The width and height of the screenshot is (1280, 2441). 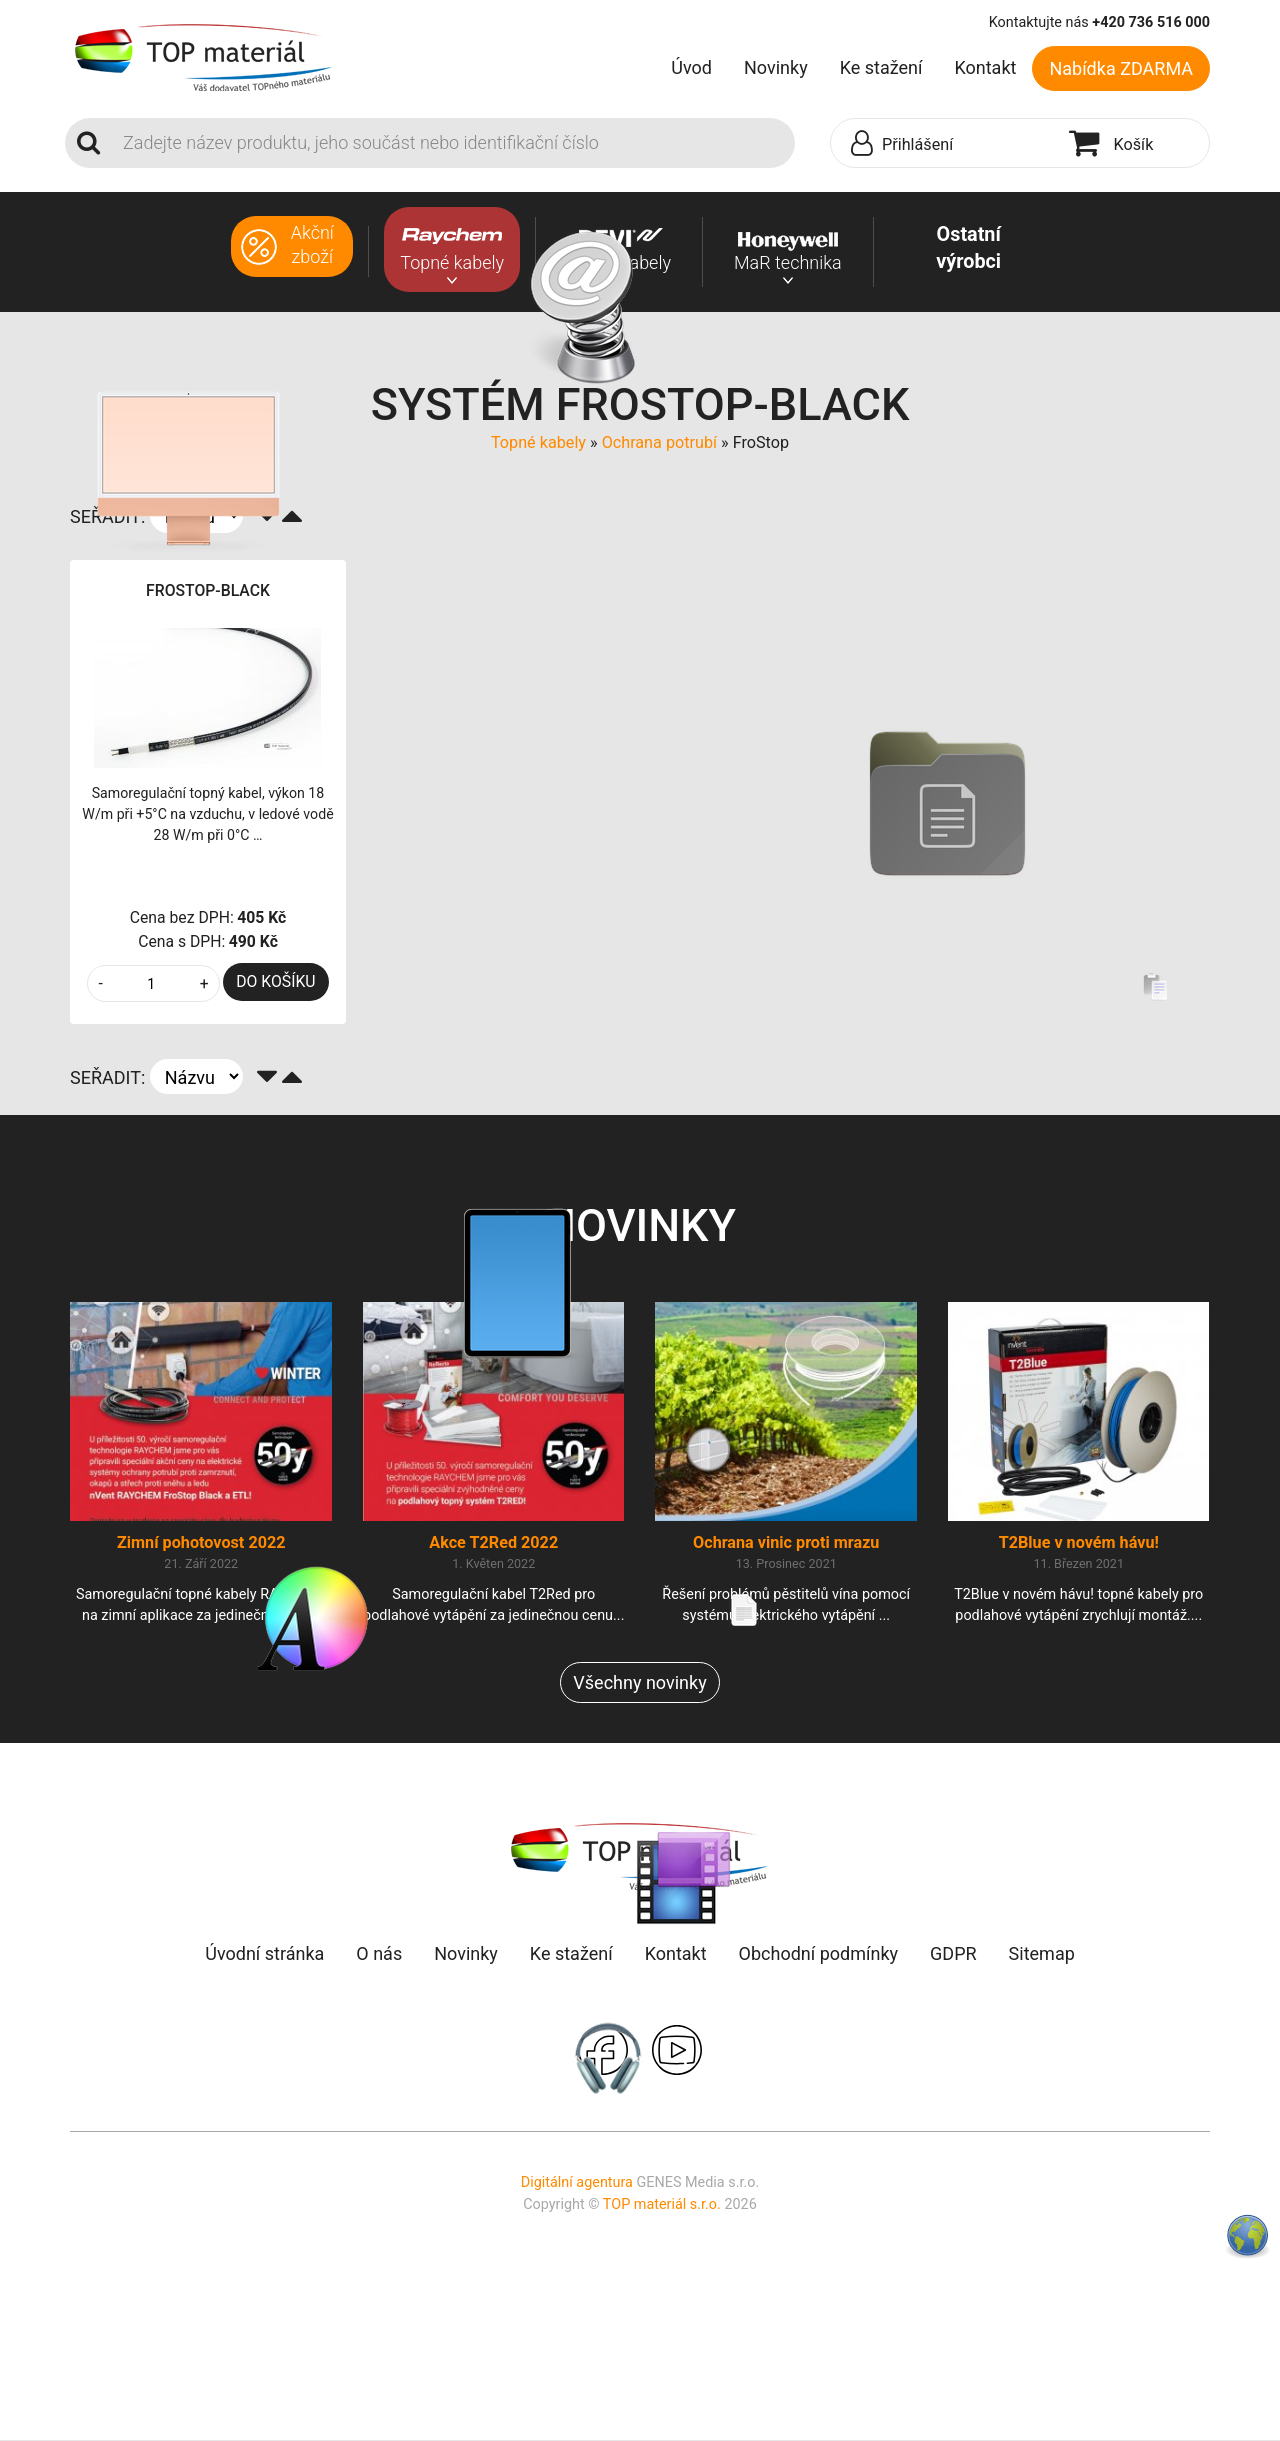 What do you see at coordinates (188, 465) in the screenshot?
I see `represents an orange iMac device in system settings` at bounding box center [188, 465].